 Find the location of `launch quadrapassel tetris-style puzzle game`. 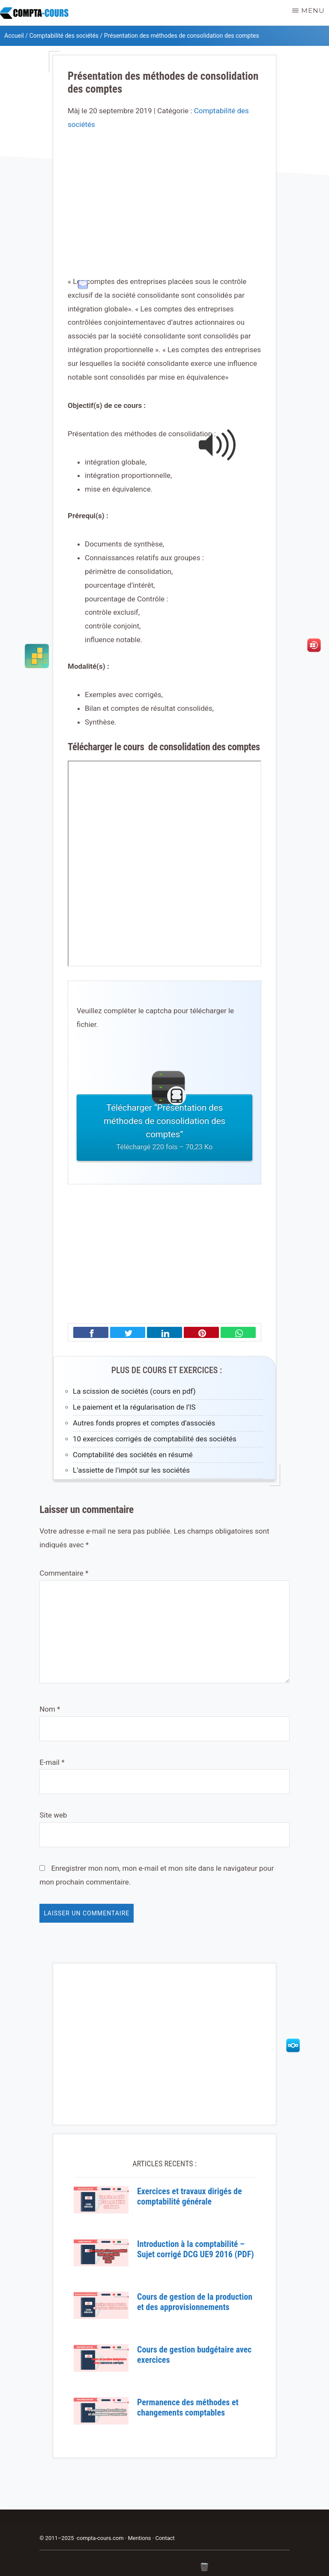

launch quadrapassel tetris-style puzzle game is located at coordinates (37, 656).